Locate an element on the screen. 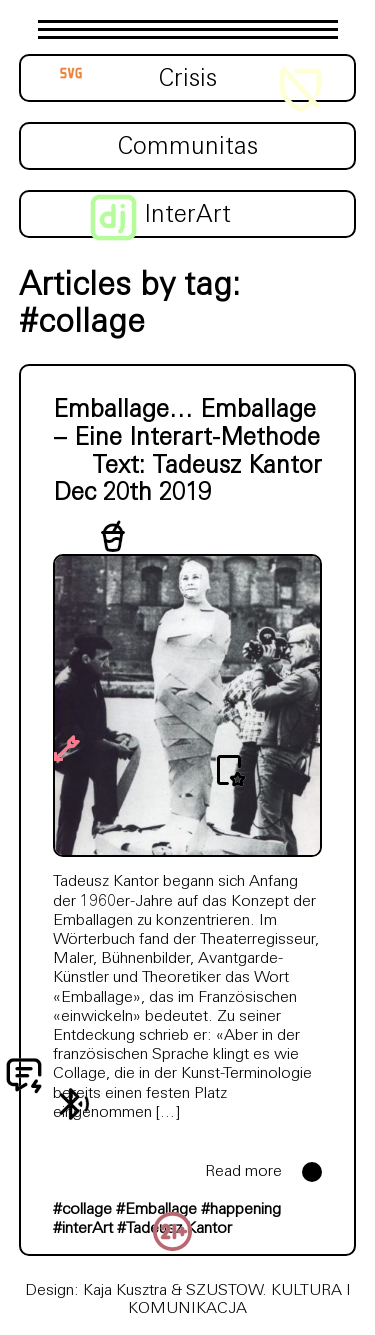  indicates content restricted to users 21 and older is located at coordinates (172, 1231).